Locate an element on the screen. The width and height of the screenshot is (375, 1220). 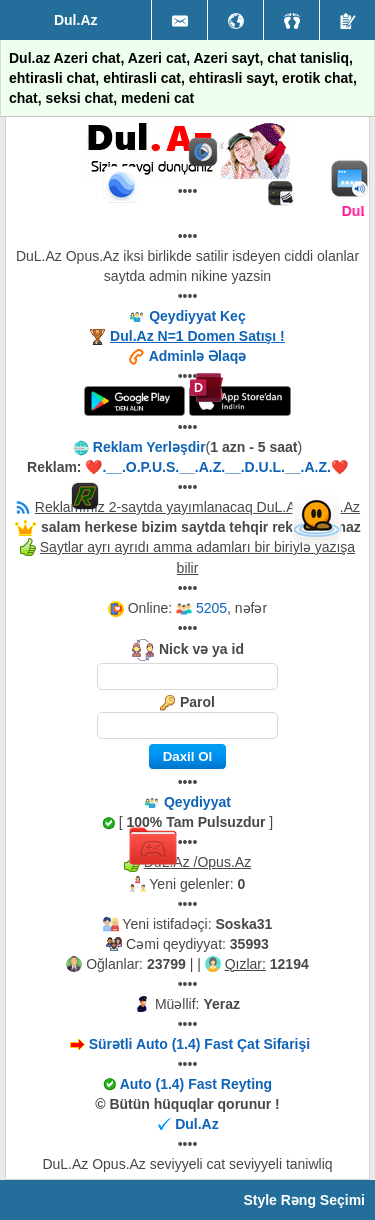
open Microsoft Delve app is located at coordinates (206, 387).